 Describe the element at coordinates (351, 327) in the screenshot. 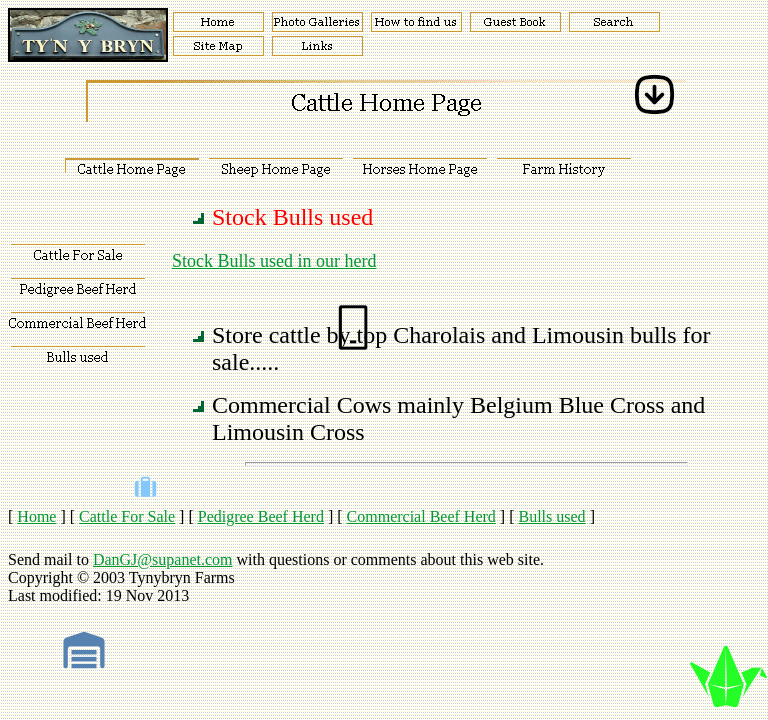

I see `indicates mobile device or smartphone` at that location.